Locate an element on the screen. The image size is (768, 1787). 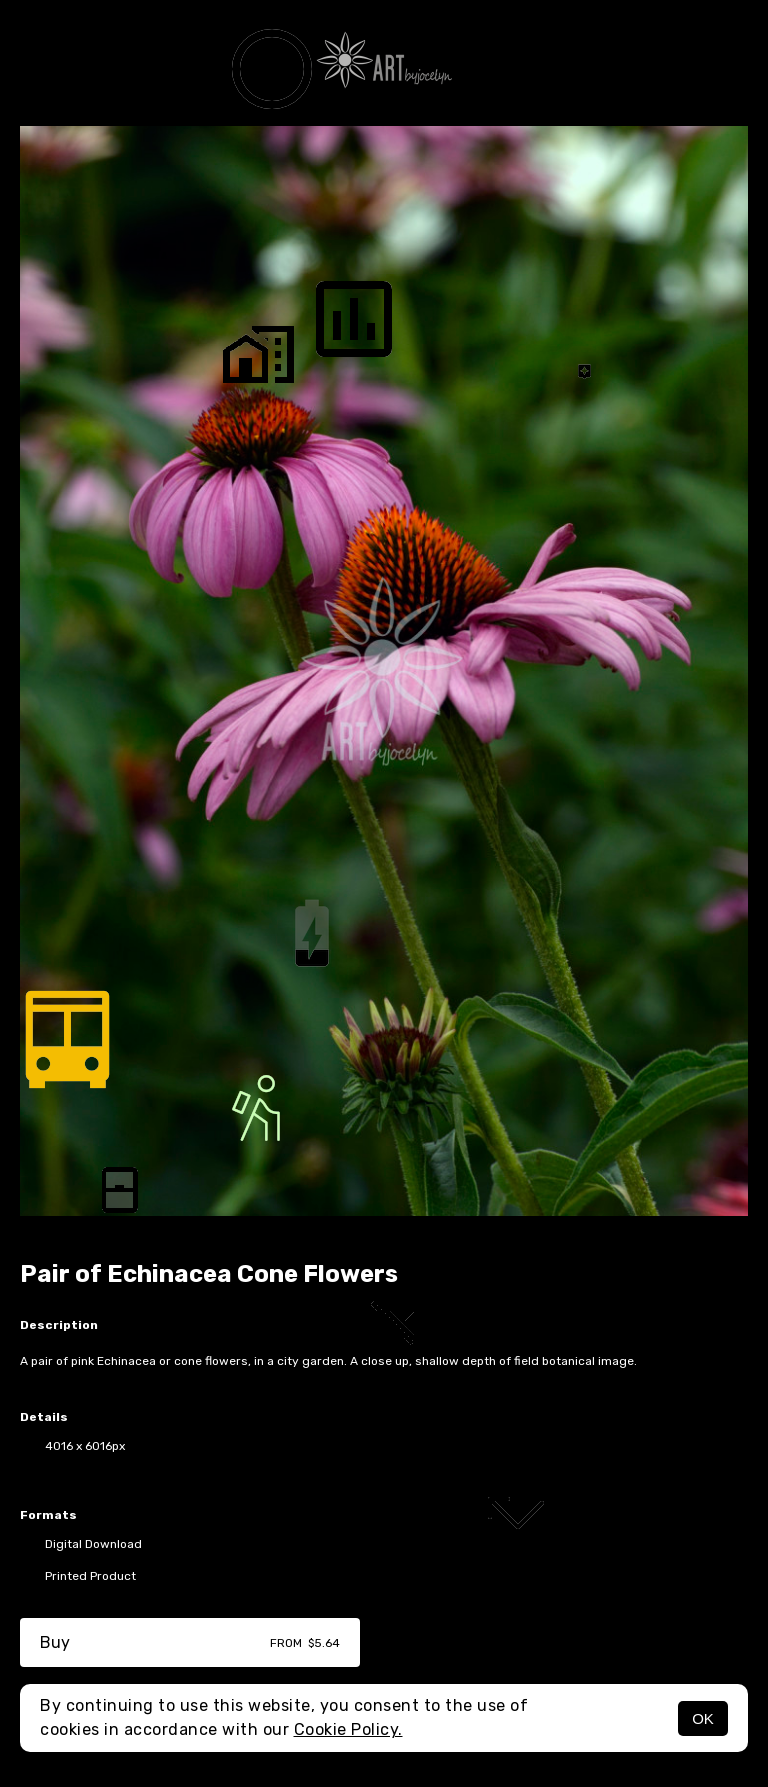
access hiking trails or outdoor activities is located at coordinates (259, 1108).